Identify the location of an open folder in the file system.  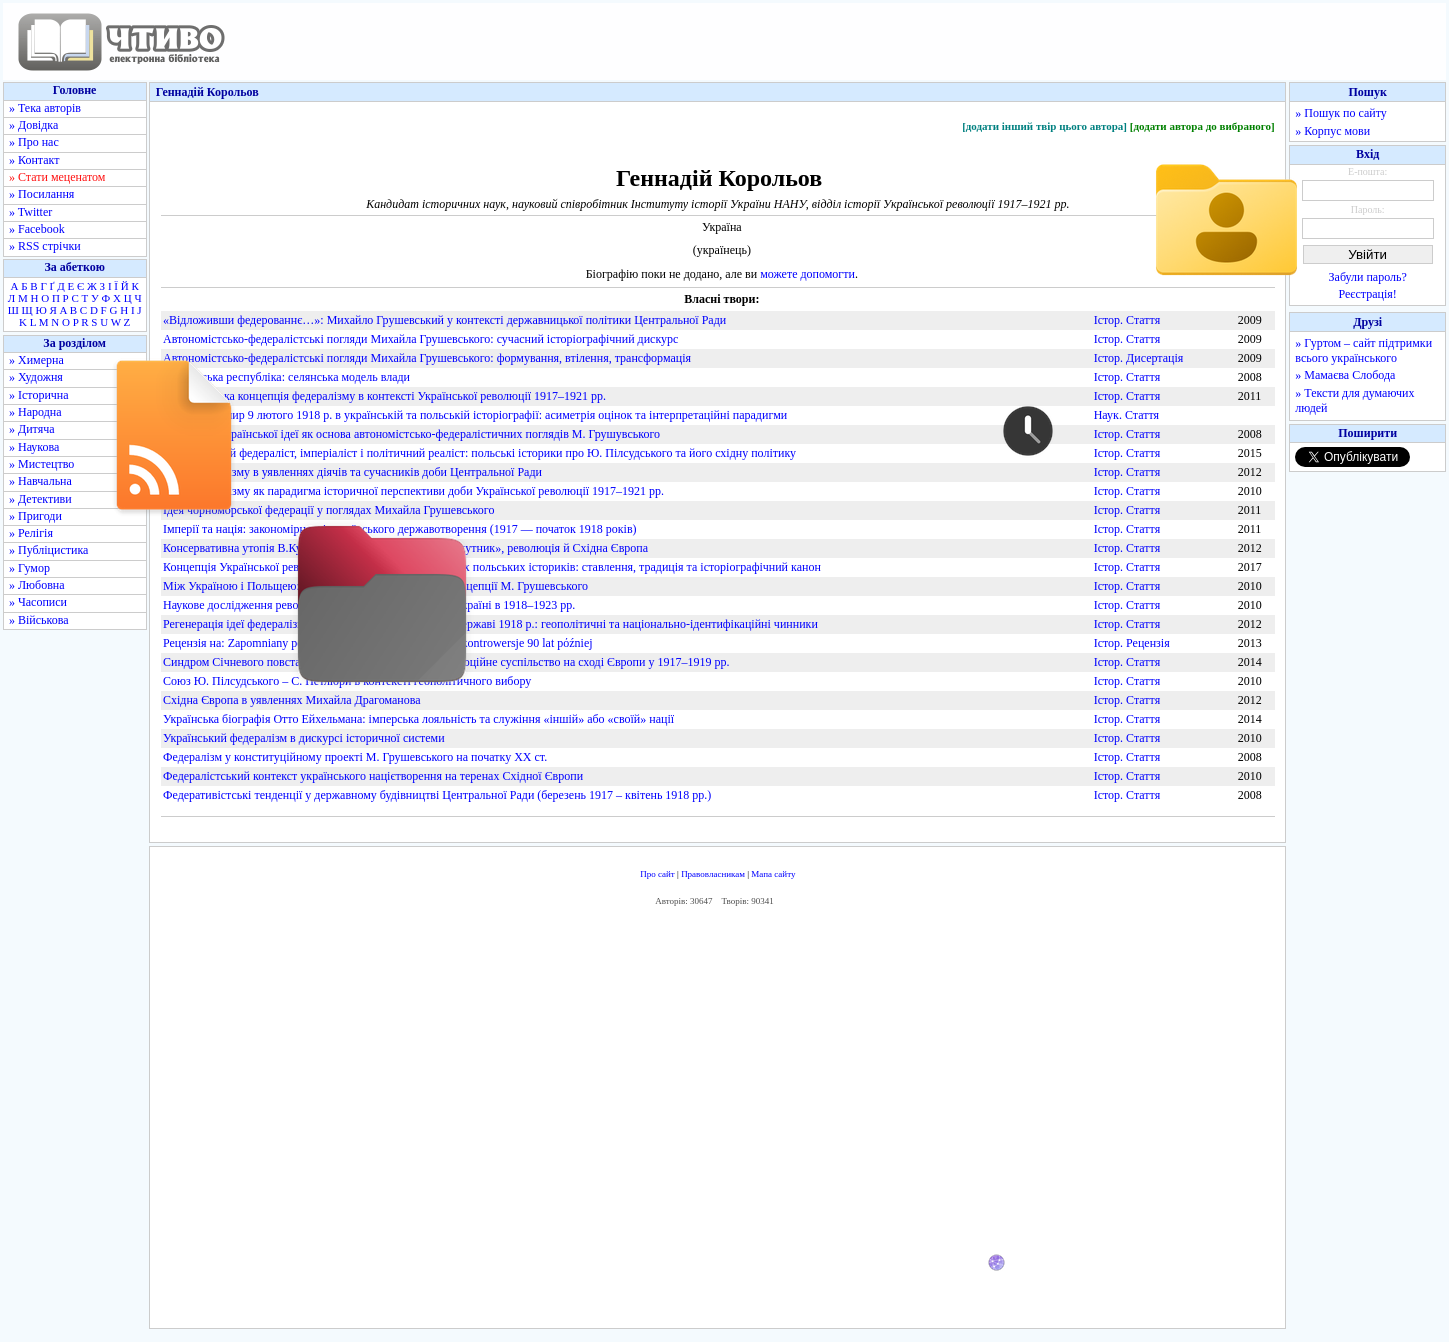
(382, 604).